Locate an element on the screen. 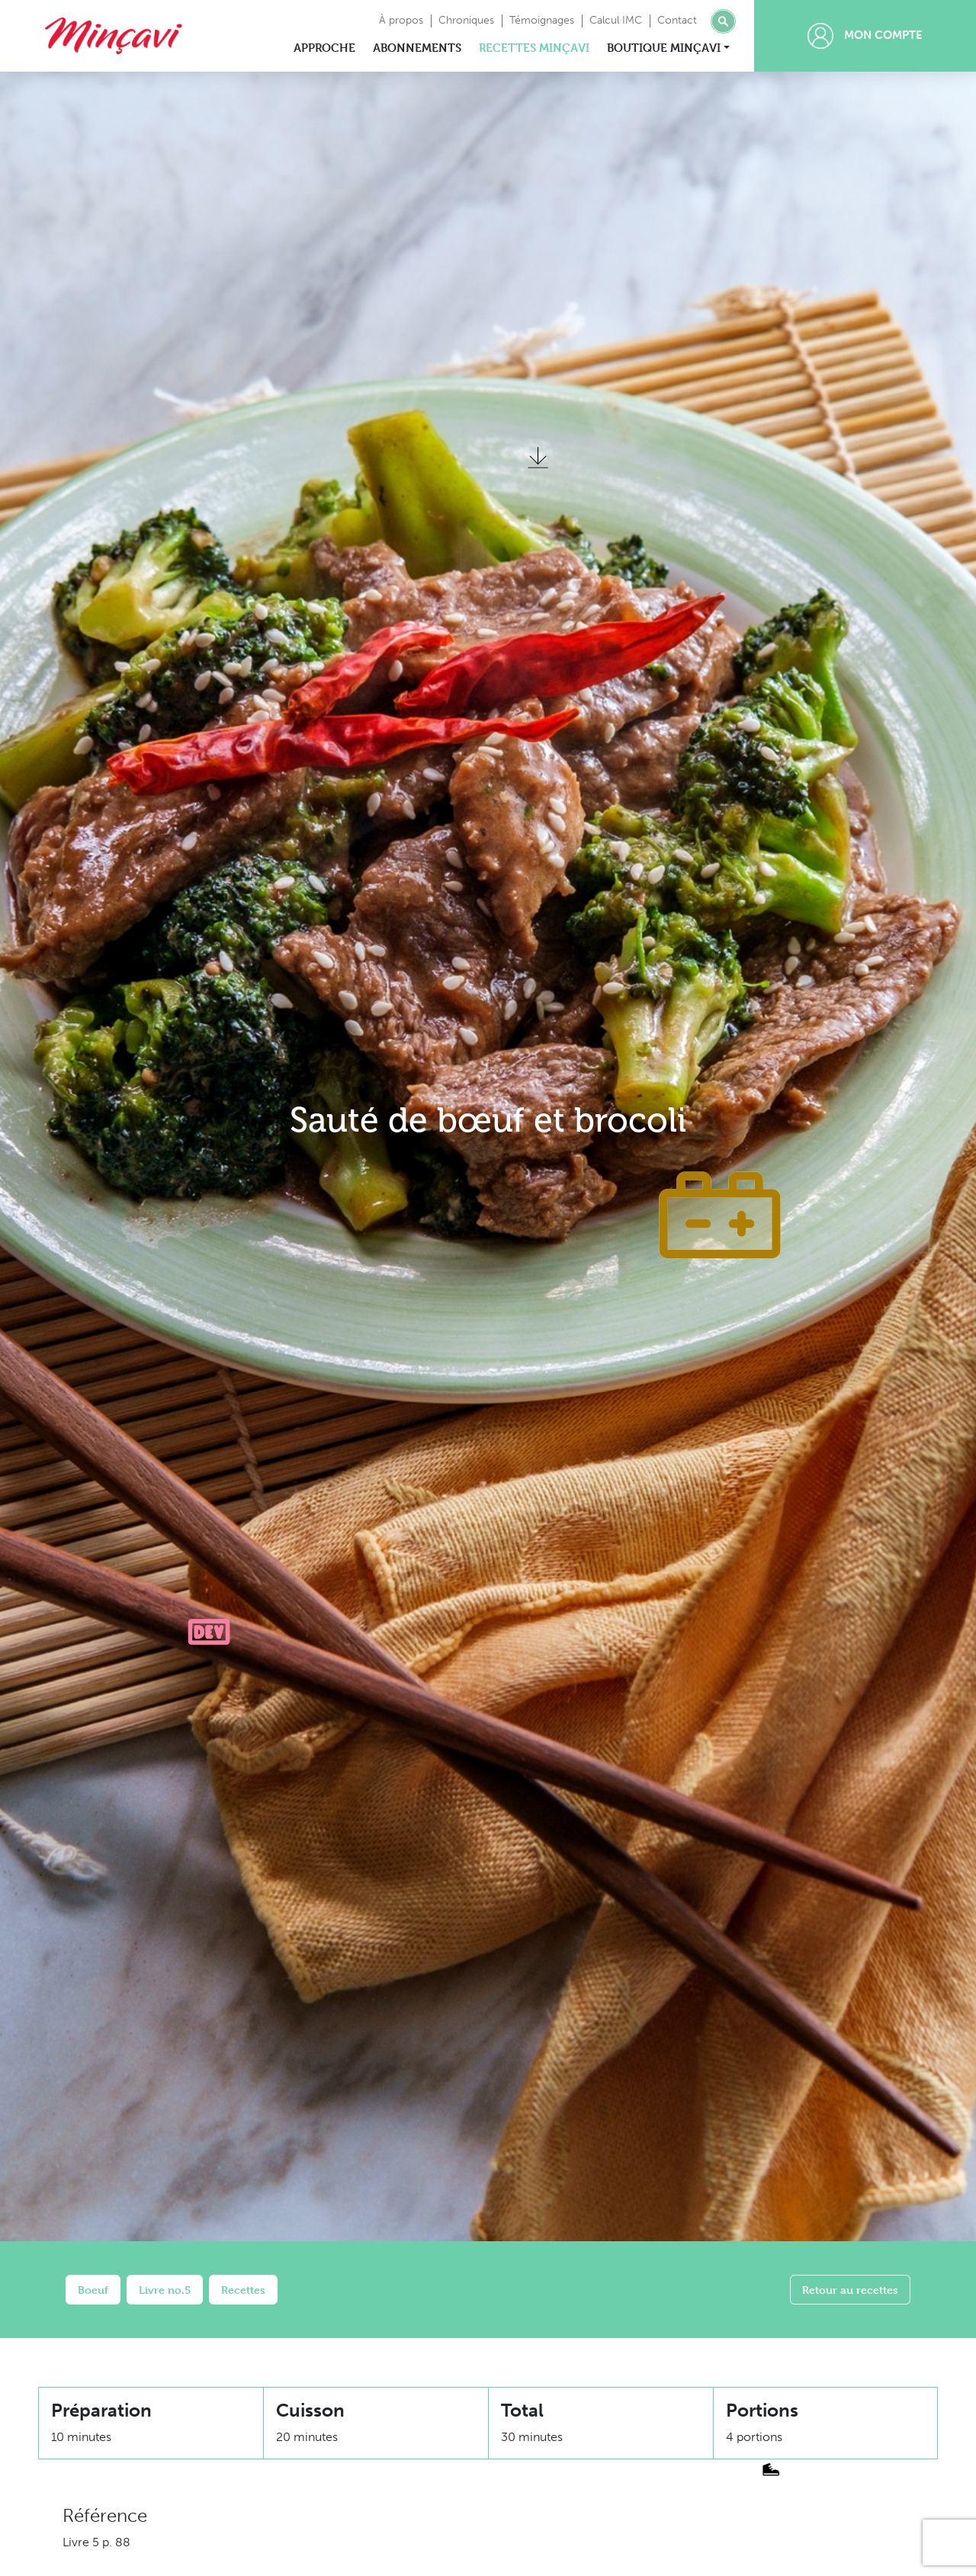  download a file or document is located at coordinates (538, 458).